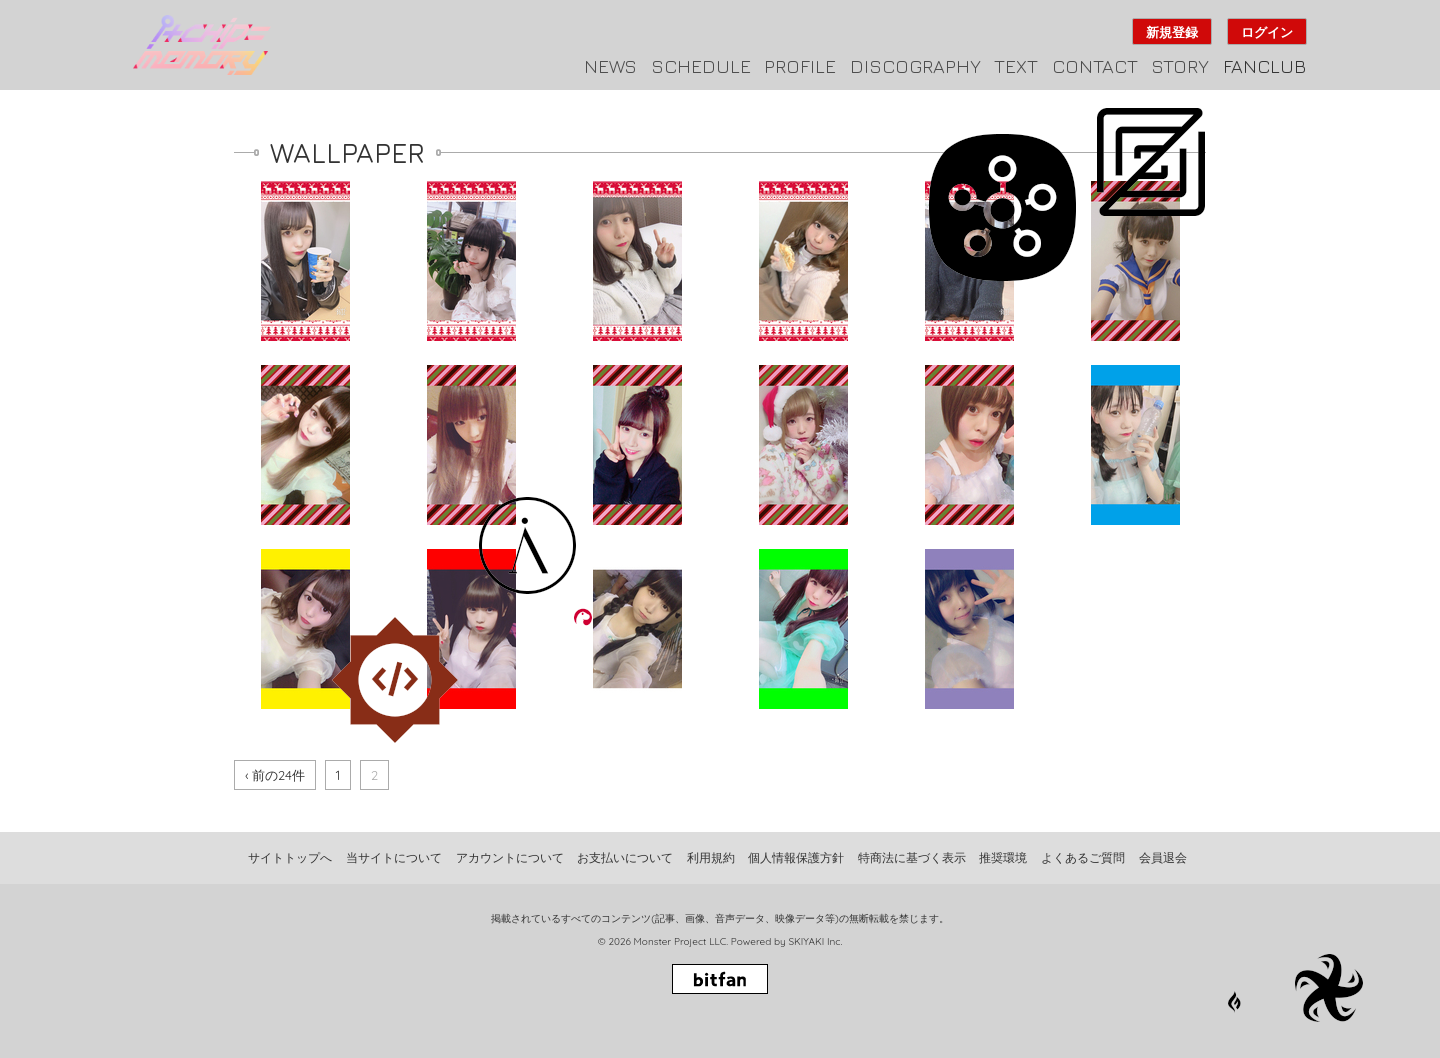 The width and height of the screenshot is (1440, 1058). What do you see at coordinates (1002, 207) in the screenshot?
I see `open the SmartThings app` at bounding box center [1002, 207].